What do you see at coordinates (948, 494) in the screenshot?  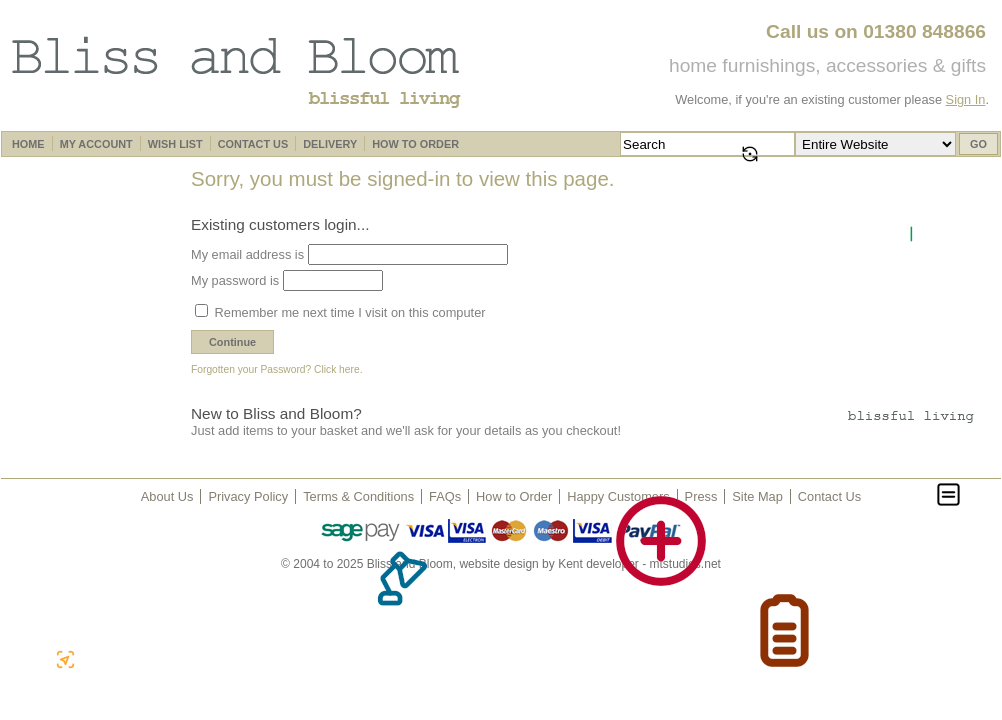 I see `indicates equality or comparison function` at bounding box center [948, 494].